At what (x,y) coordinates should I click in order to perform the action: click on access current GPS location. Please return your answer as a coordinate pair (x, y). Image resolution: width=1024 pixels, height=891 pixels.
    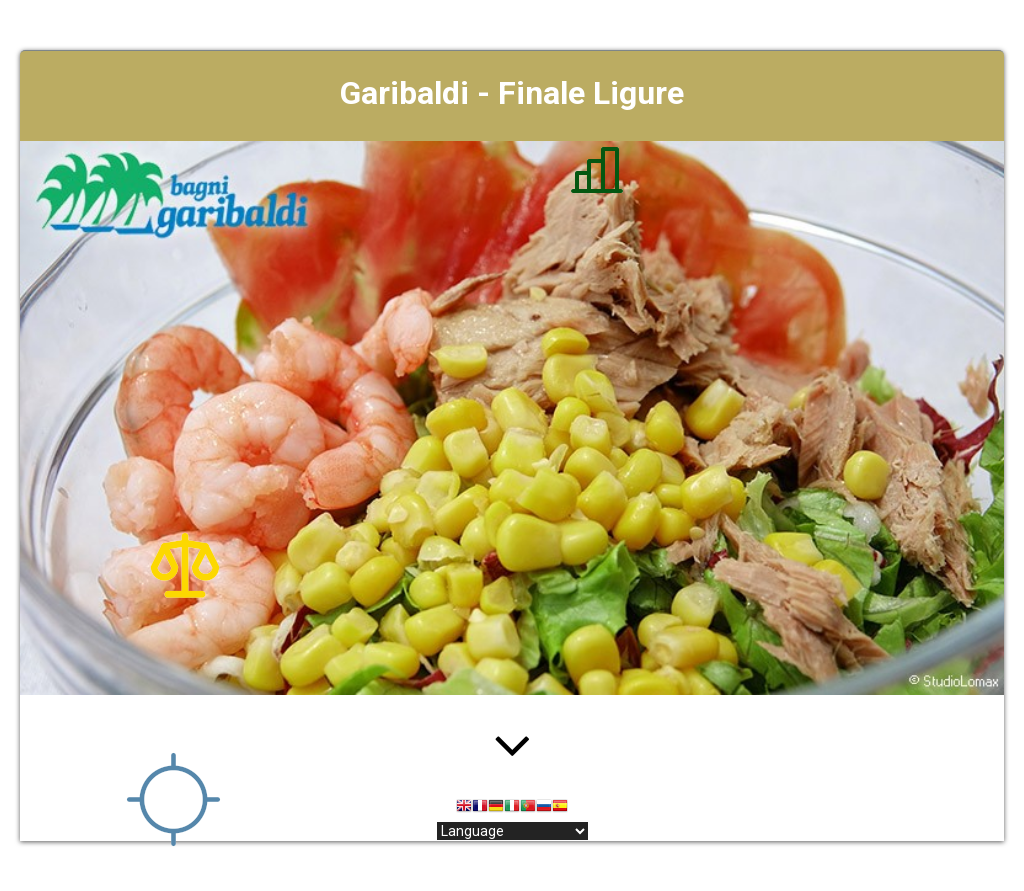
    Looking at the image, I should click on (173, 799).